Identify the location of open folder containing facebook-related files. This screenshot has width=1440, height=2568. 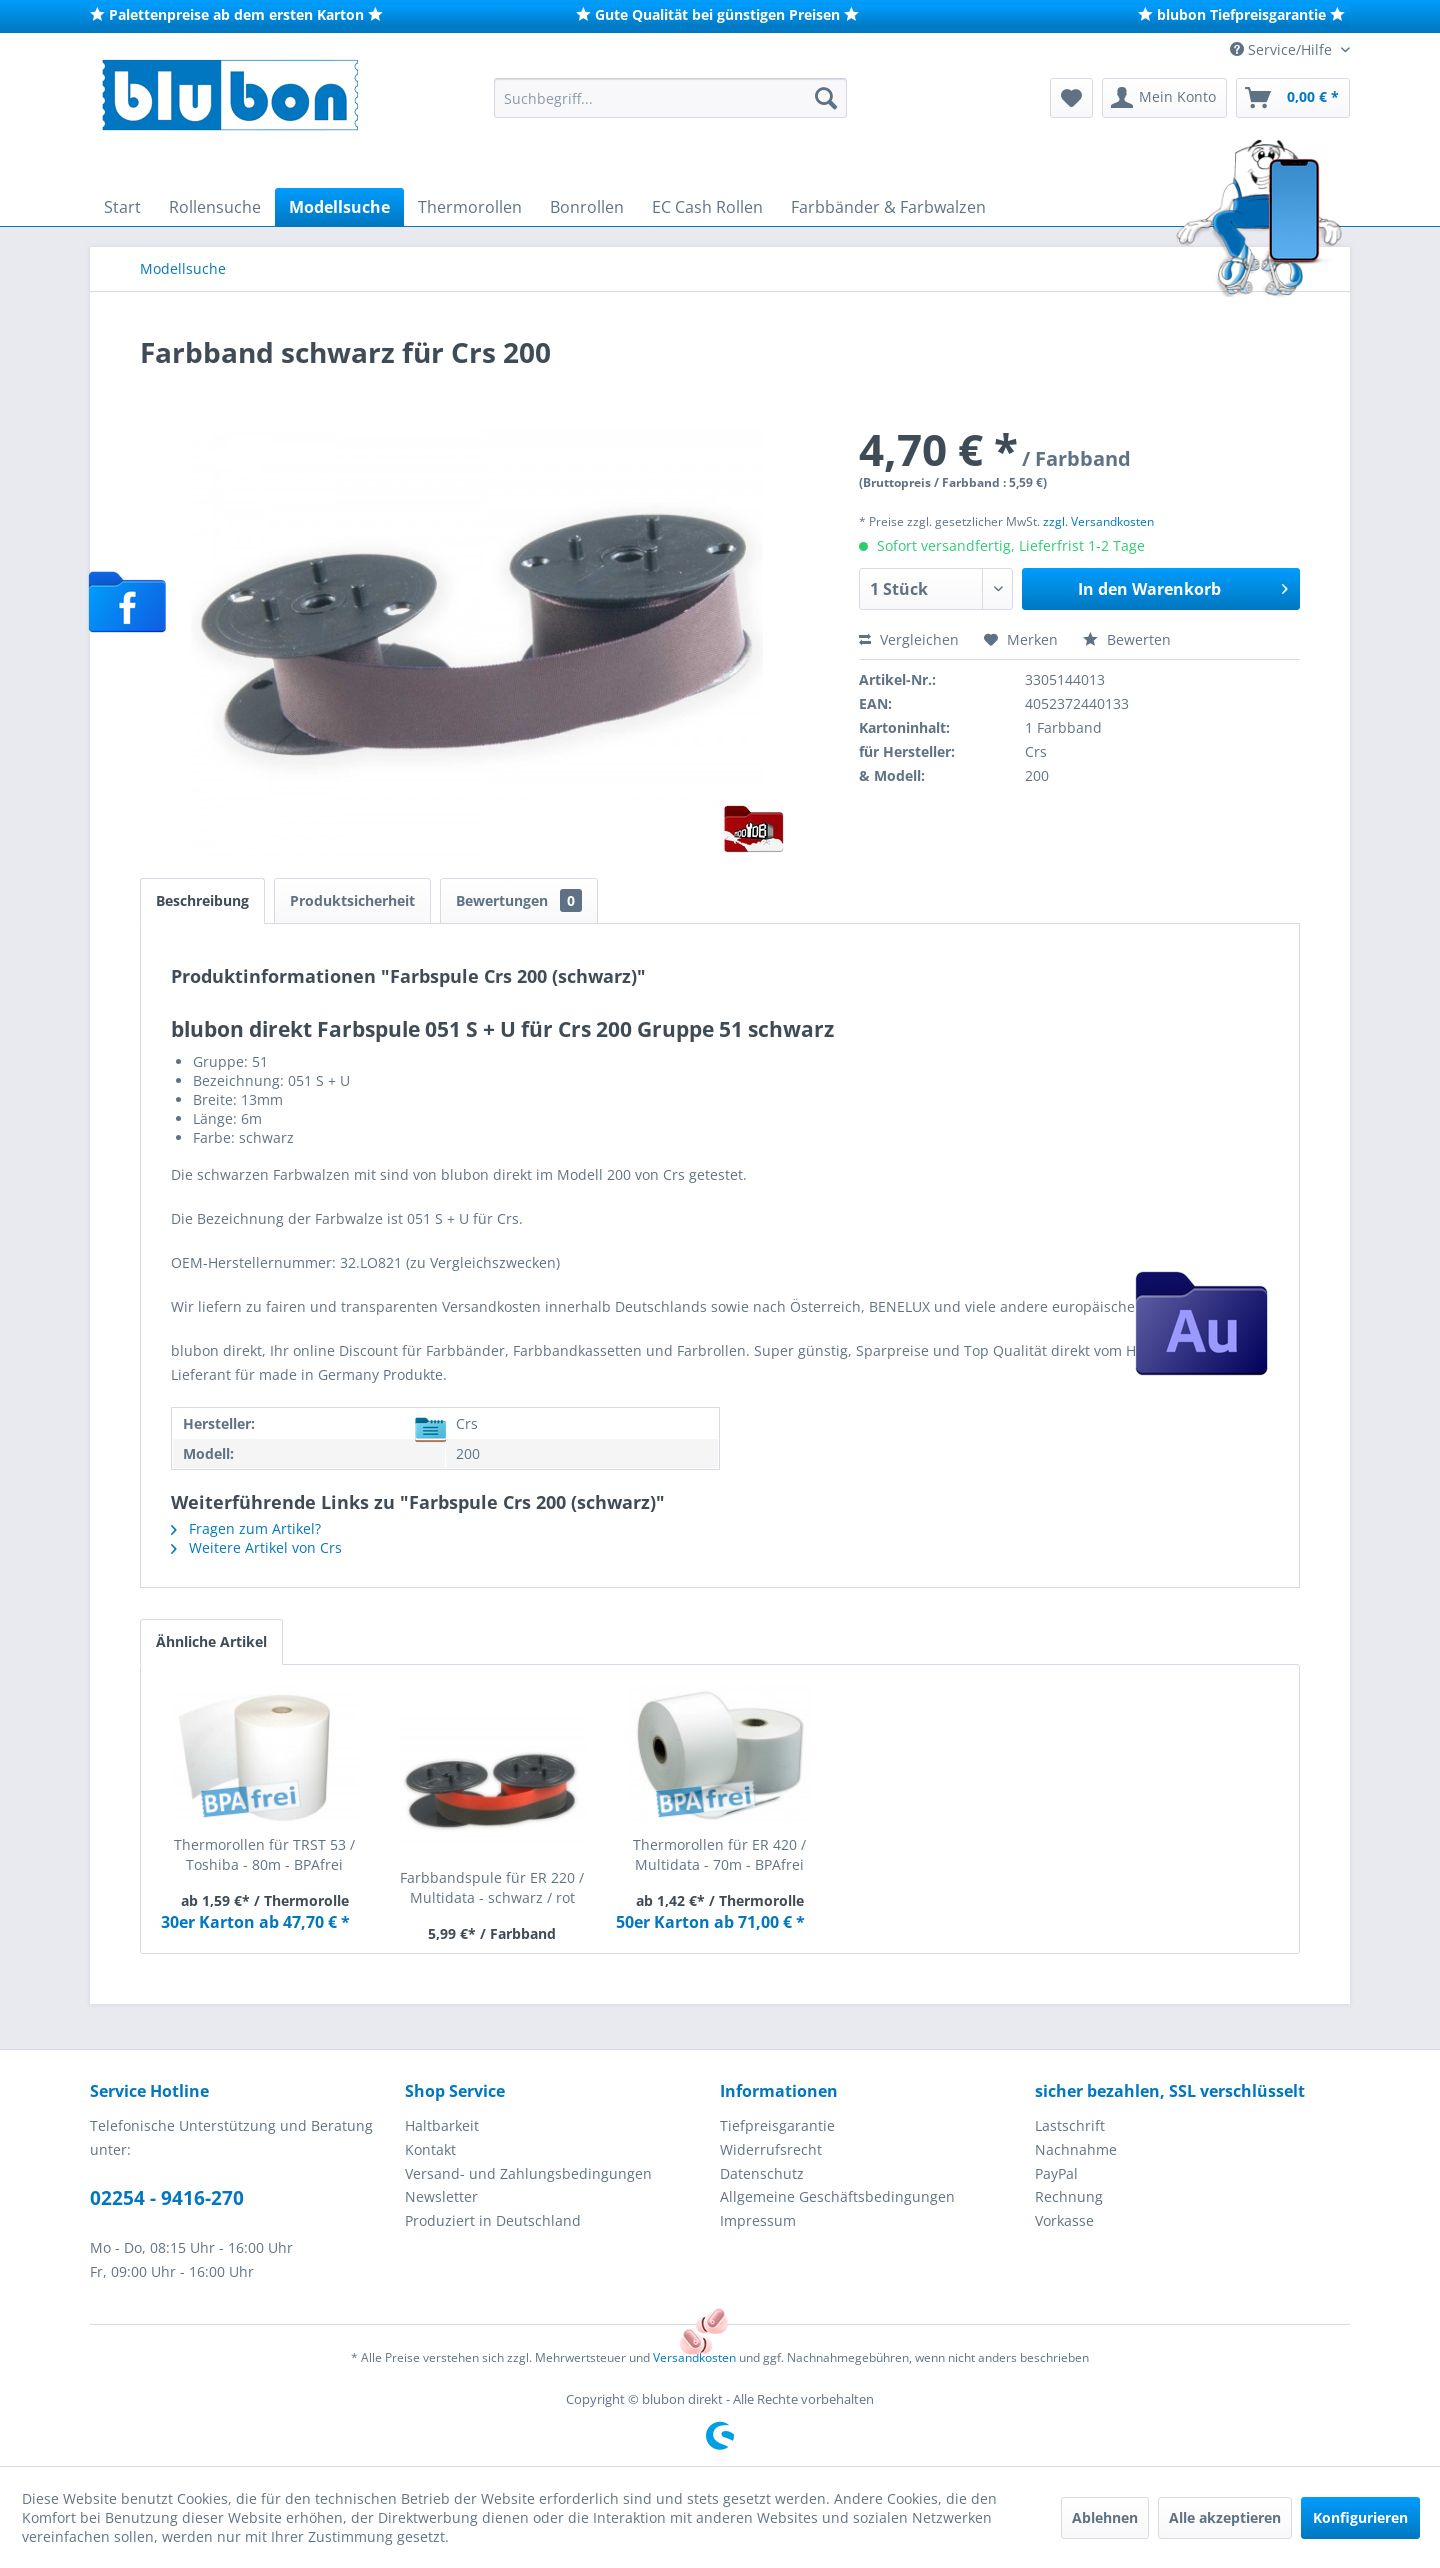
(127, 604).